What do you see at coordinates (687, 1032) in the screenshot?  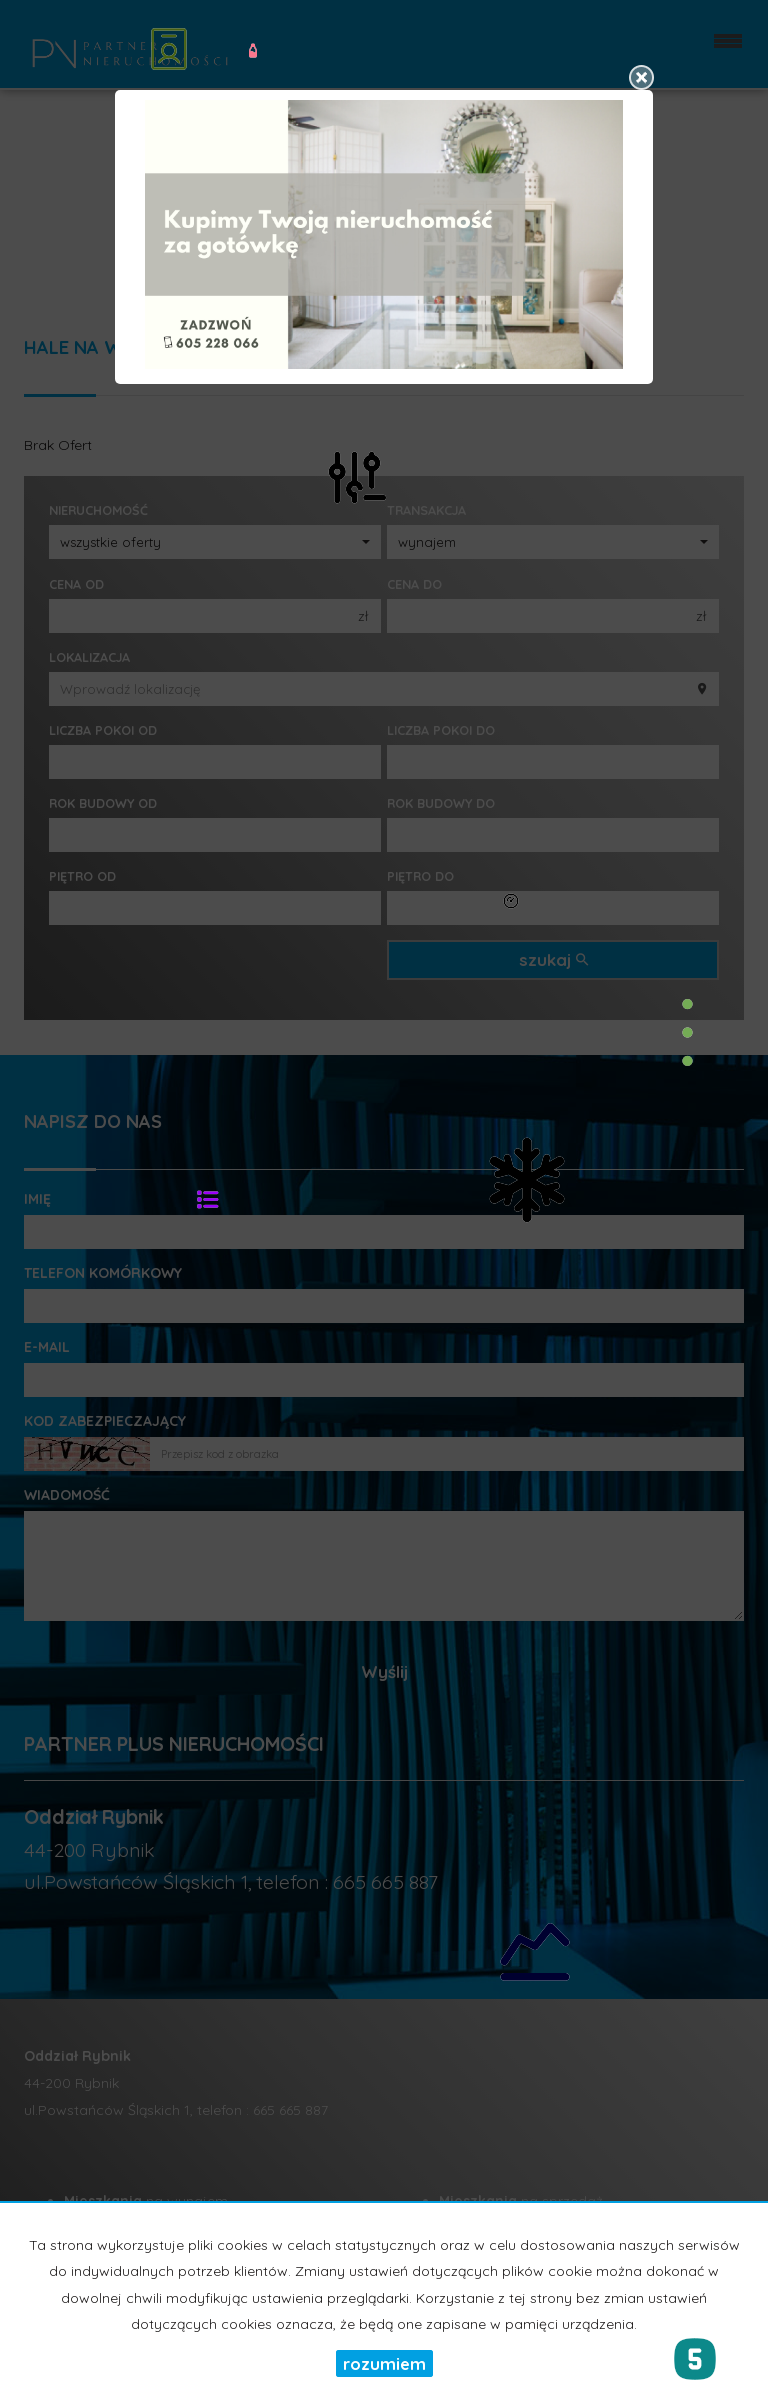 I see `open more options menu` at bounding box center [687, 1032].